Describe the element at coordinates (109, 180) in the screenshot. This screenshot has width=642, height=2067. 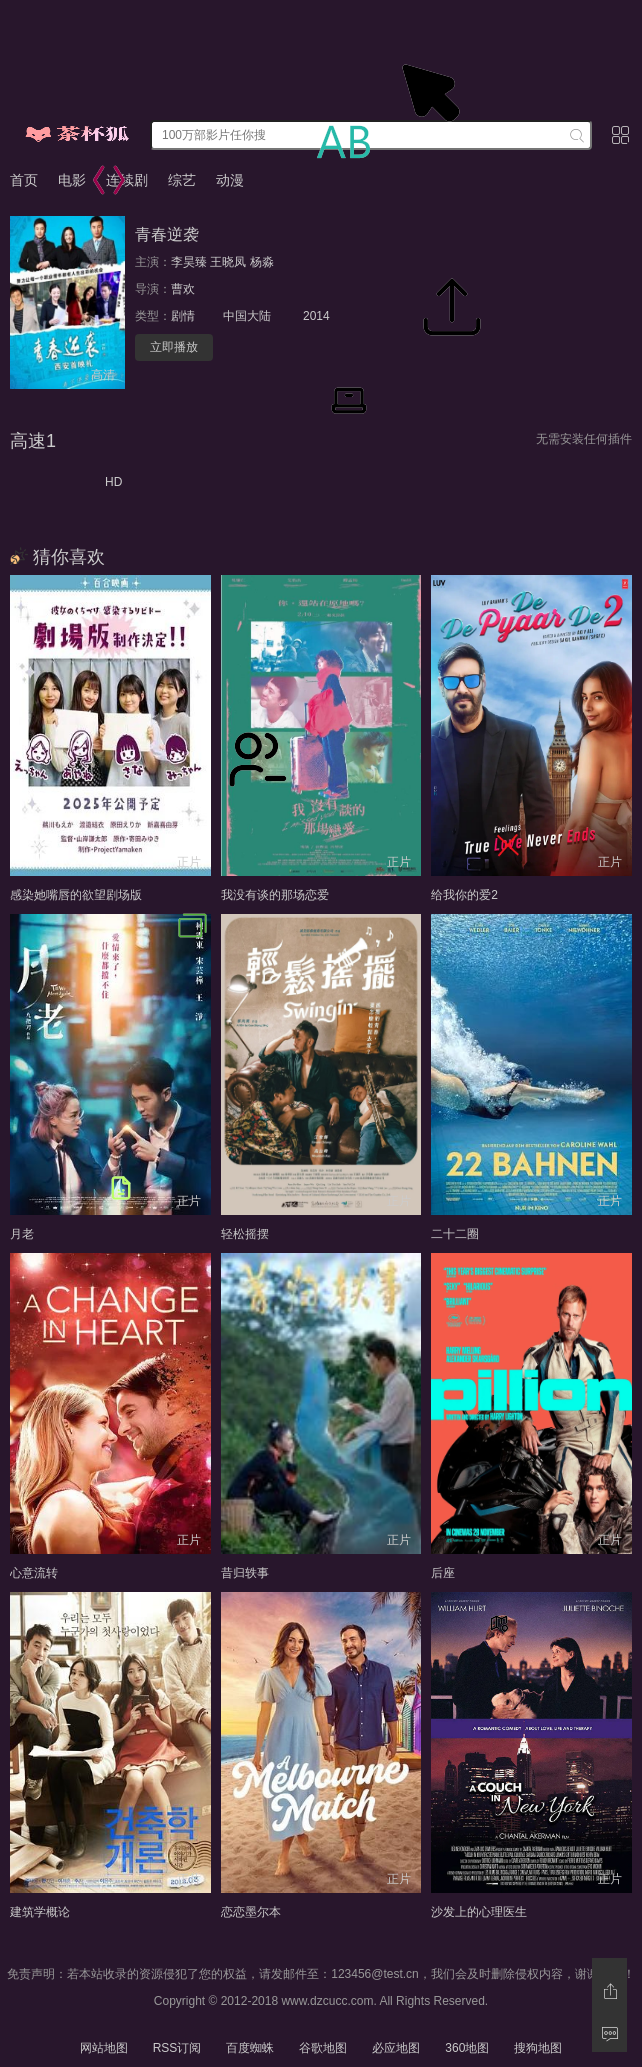
I see `view or edit source code` at that location.